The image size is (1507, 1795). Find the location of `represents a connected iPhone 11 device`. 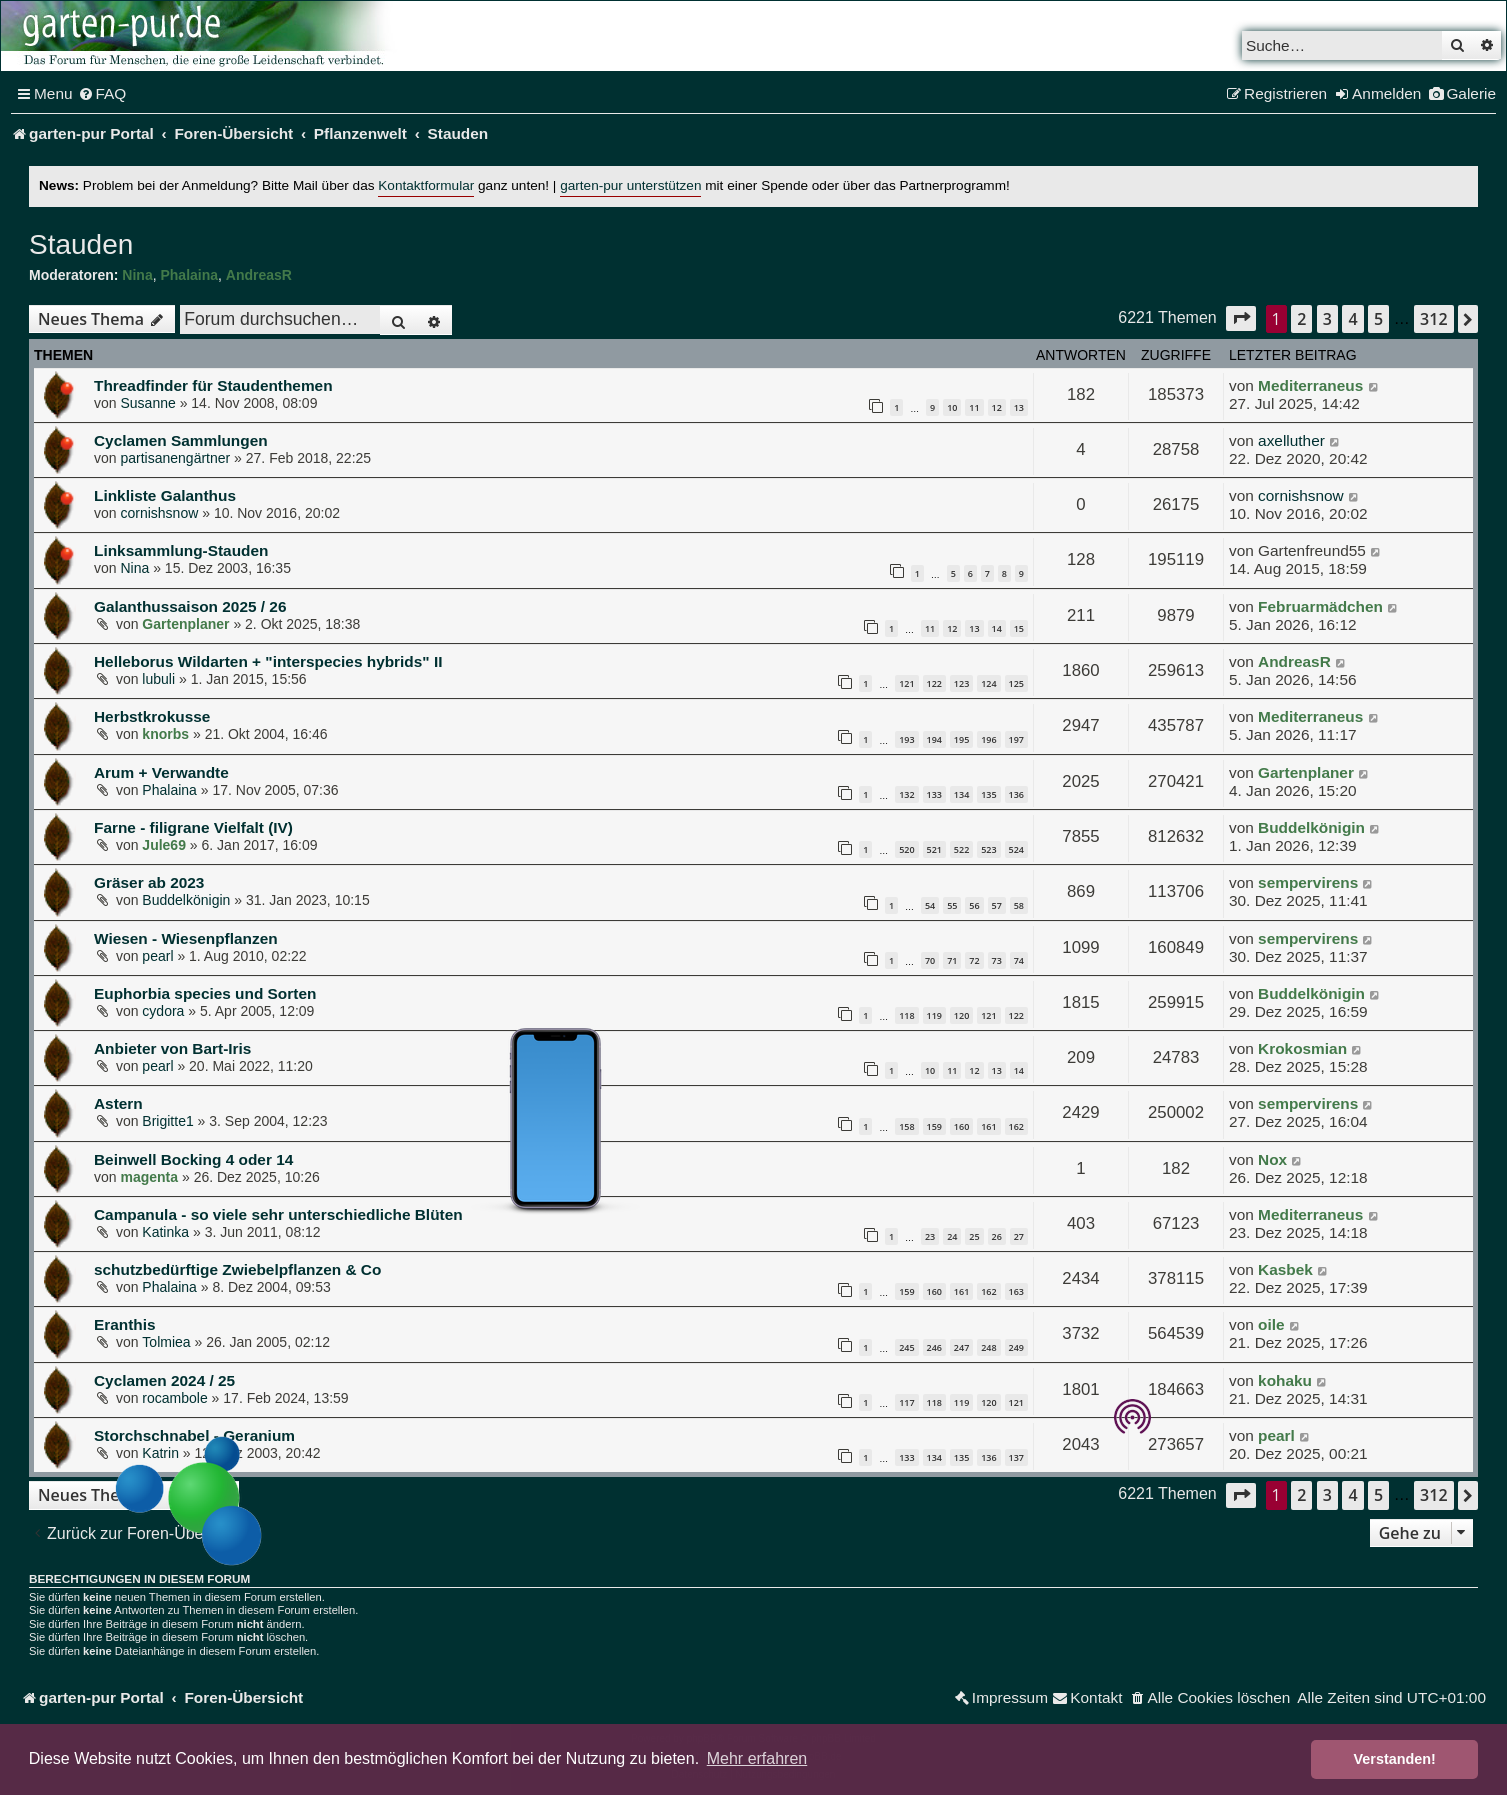

represents a connected iPhone 11 device is located at coordinates (555, 1121).